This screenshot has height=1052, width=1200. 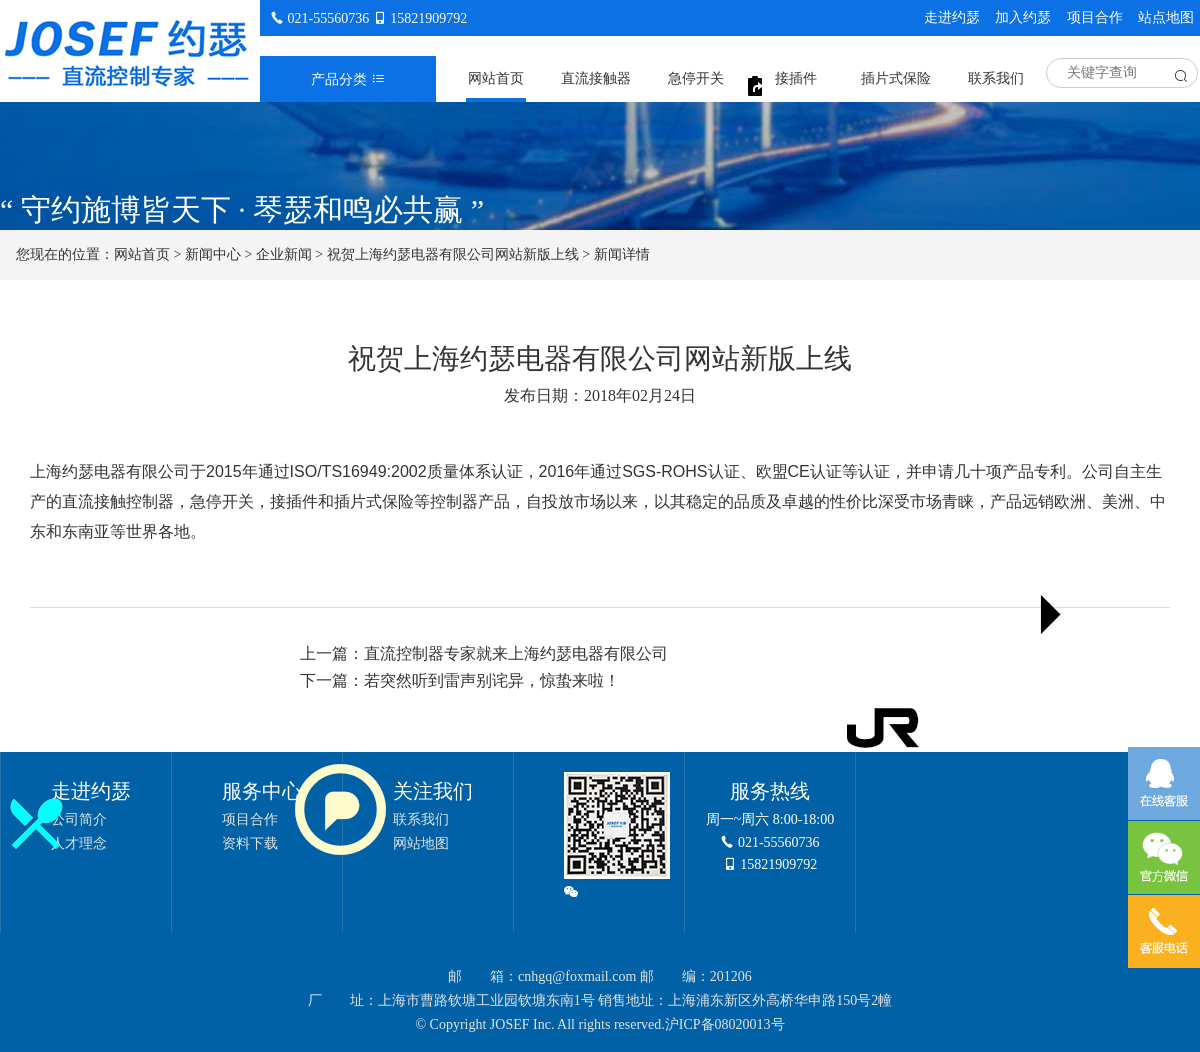 I want to click on open the pixelfed app, so click(x=340, y=809).